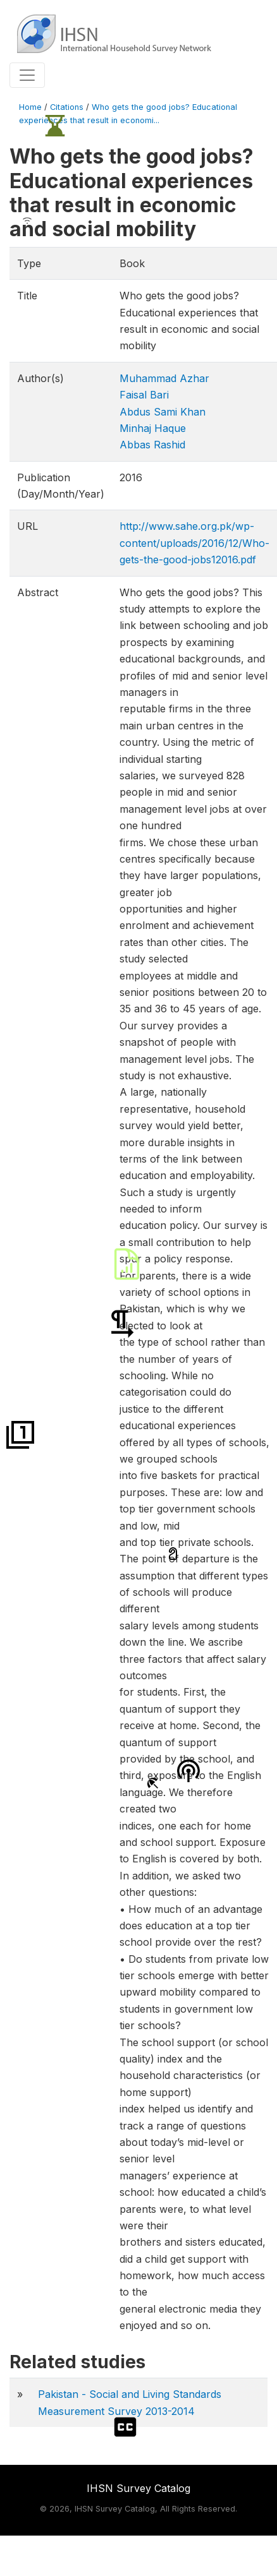  Describe the element at coordinates (121, 1324) in the screenshot. I see `set text direction to left-to-right` at that location.